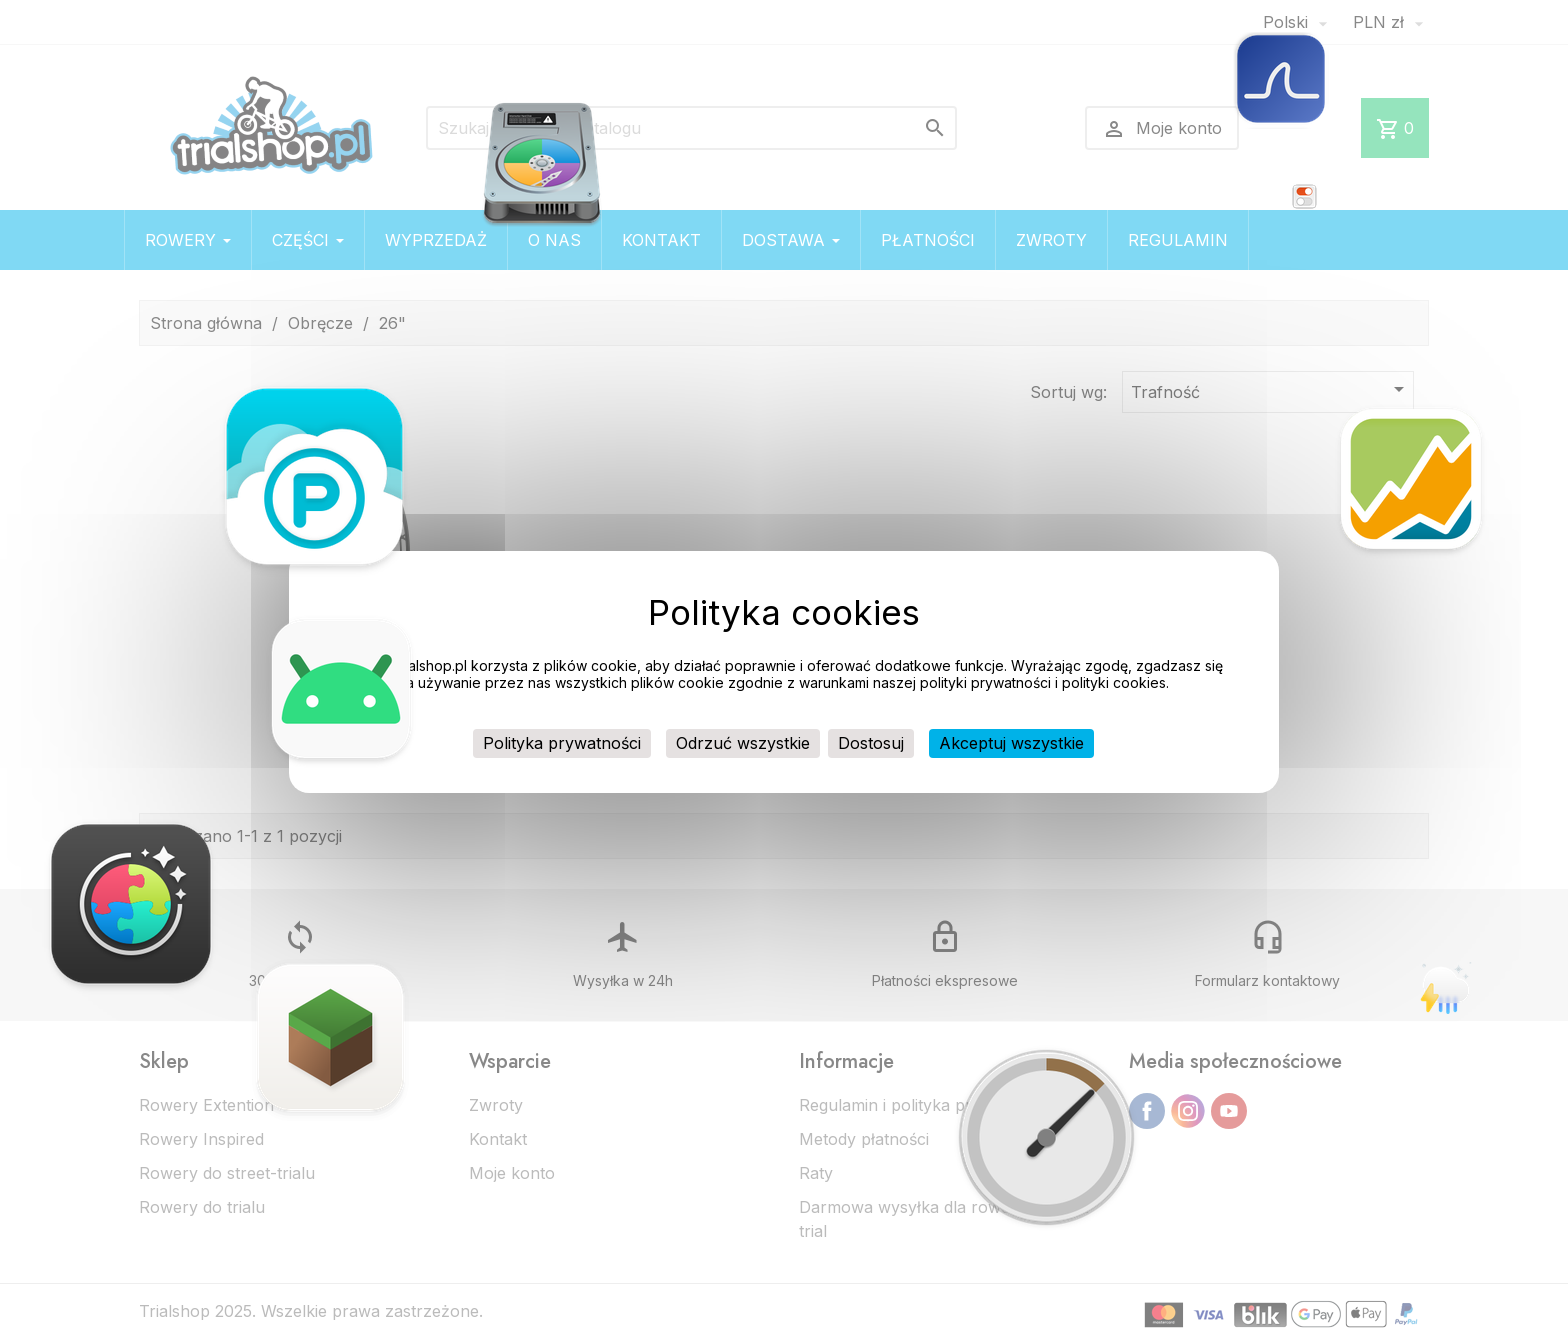  Describe the element at coordinates (1046, 1137) in the screenshot. I see `open sysprof system profiler application` at that location.